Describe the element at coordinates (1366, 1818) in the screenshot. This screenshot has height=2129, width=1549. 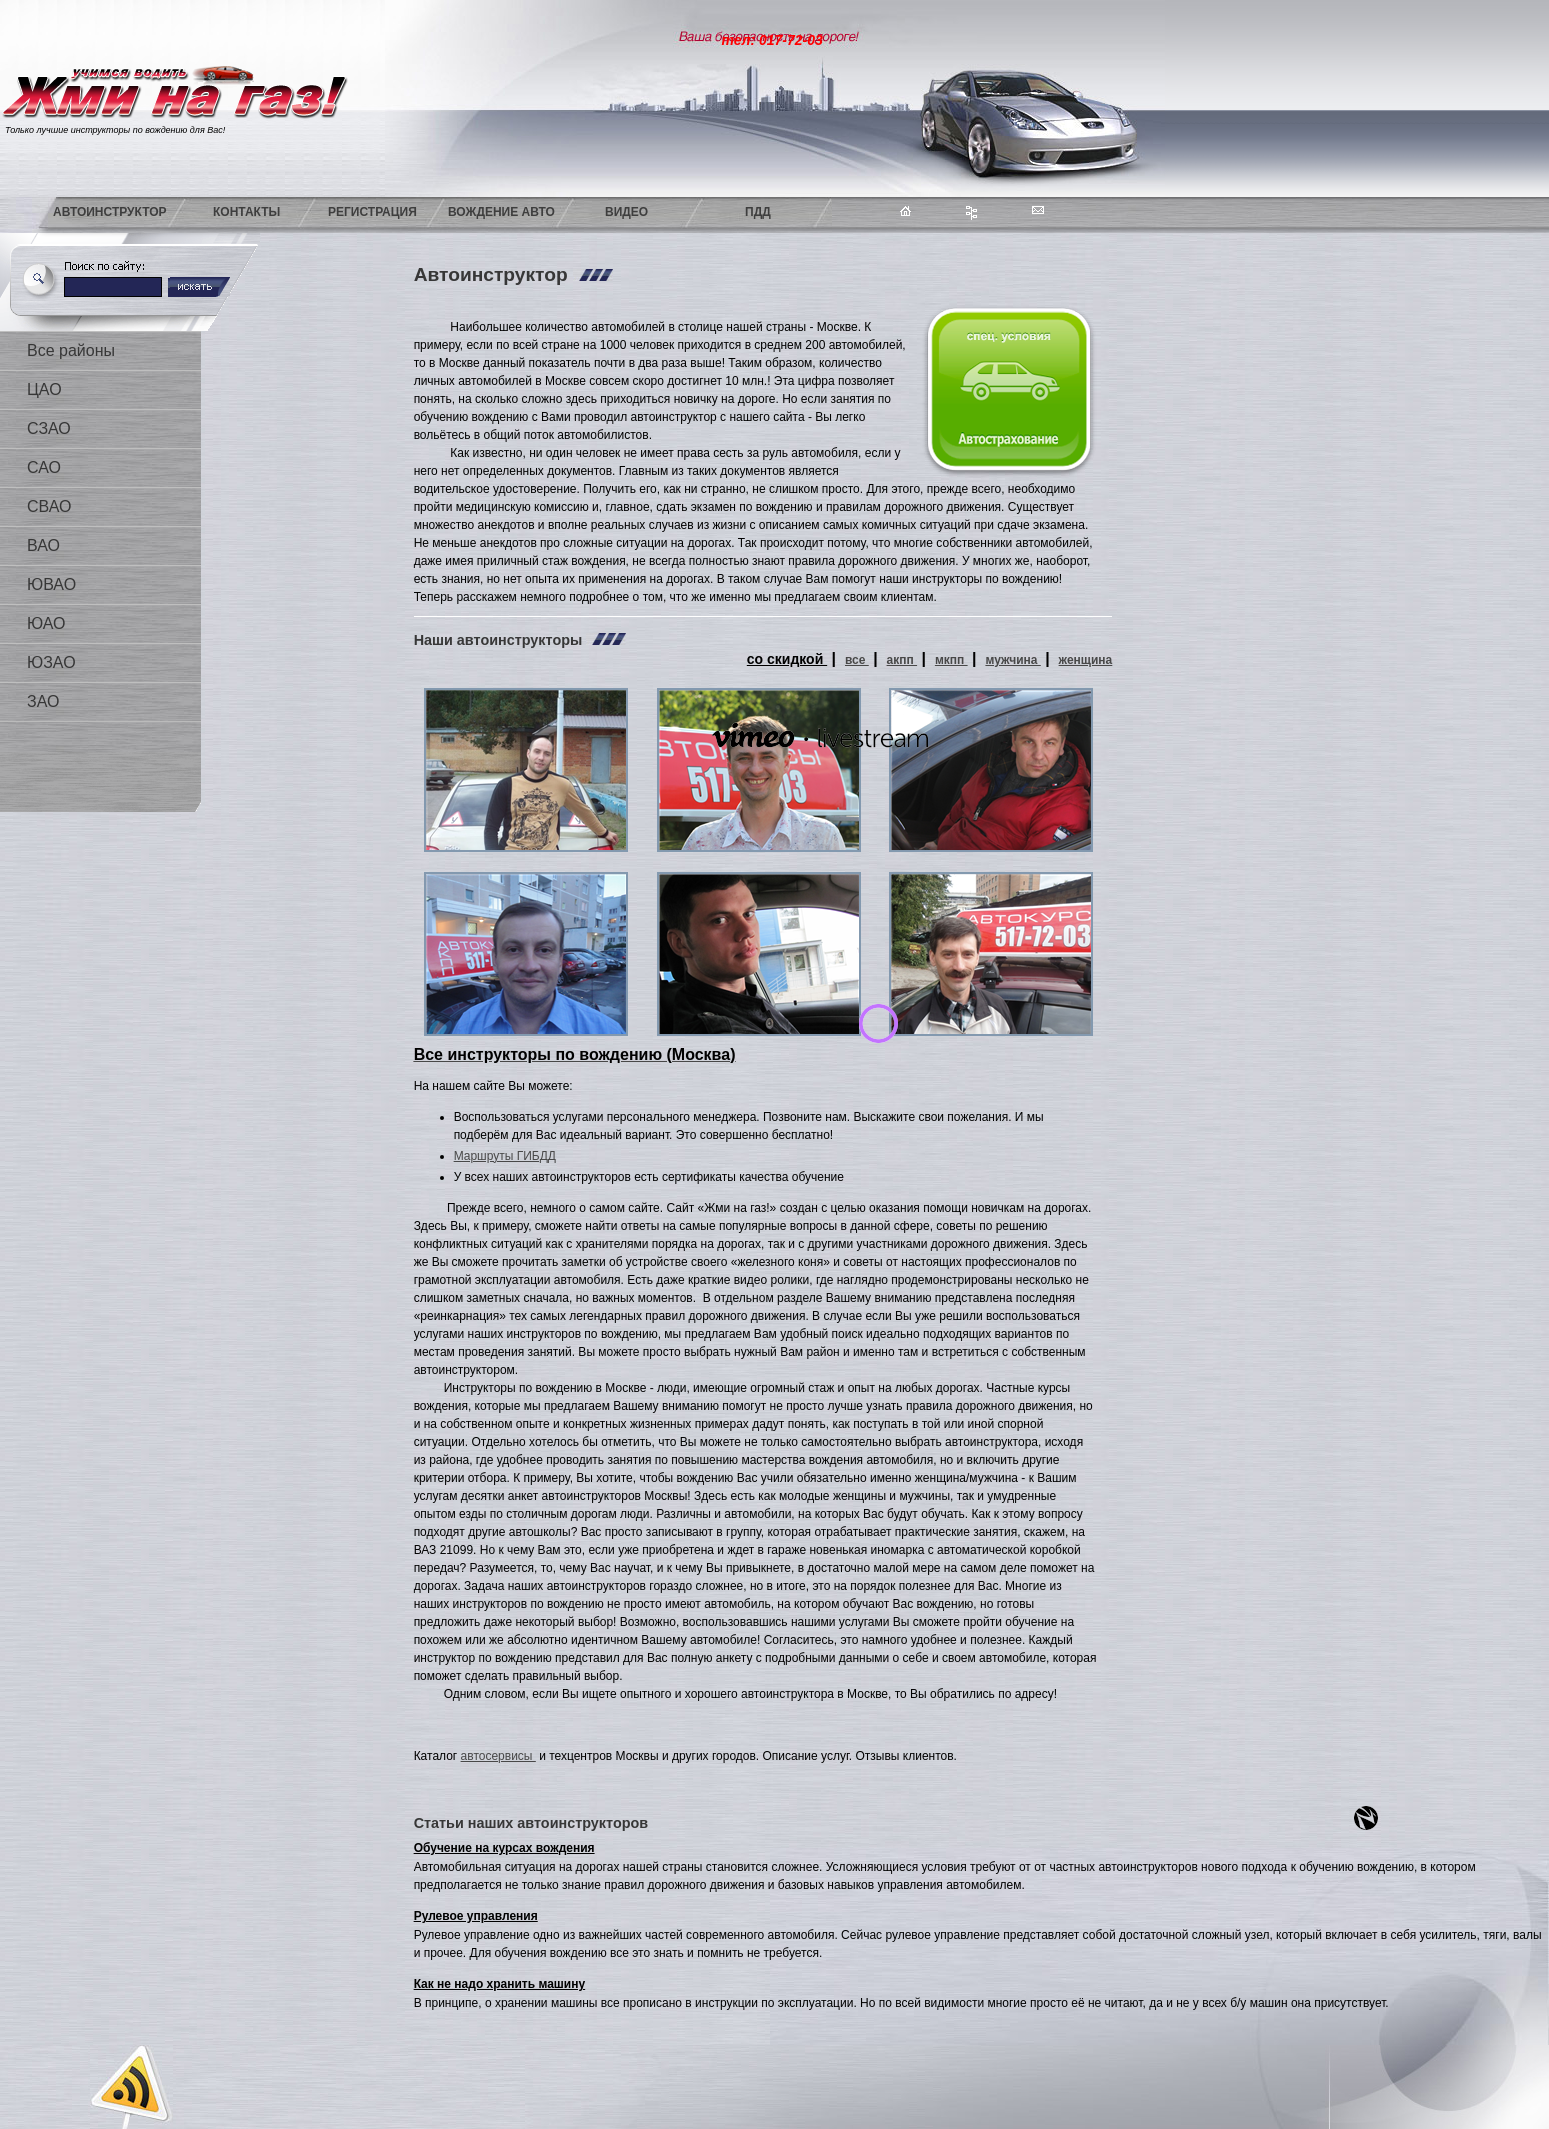
I see `spacemacs text editor logo` at that location.